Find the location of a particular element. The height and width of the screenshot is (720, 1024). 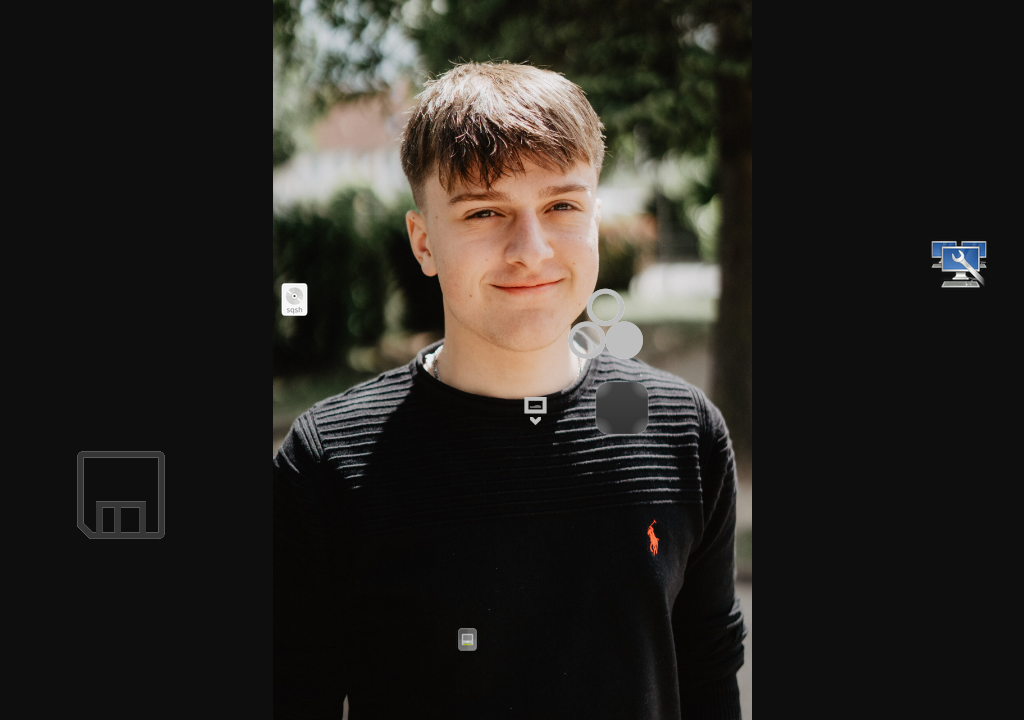

access color and display preferences is located at coordinates (605, 321).